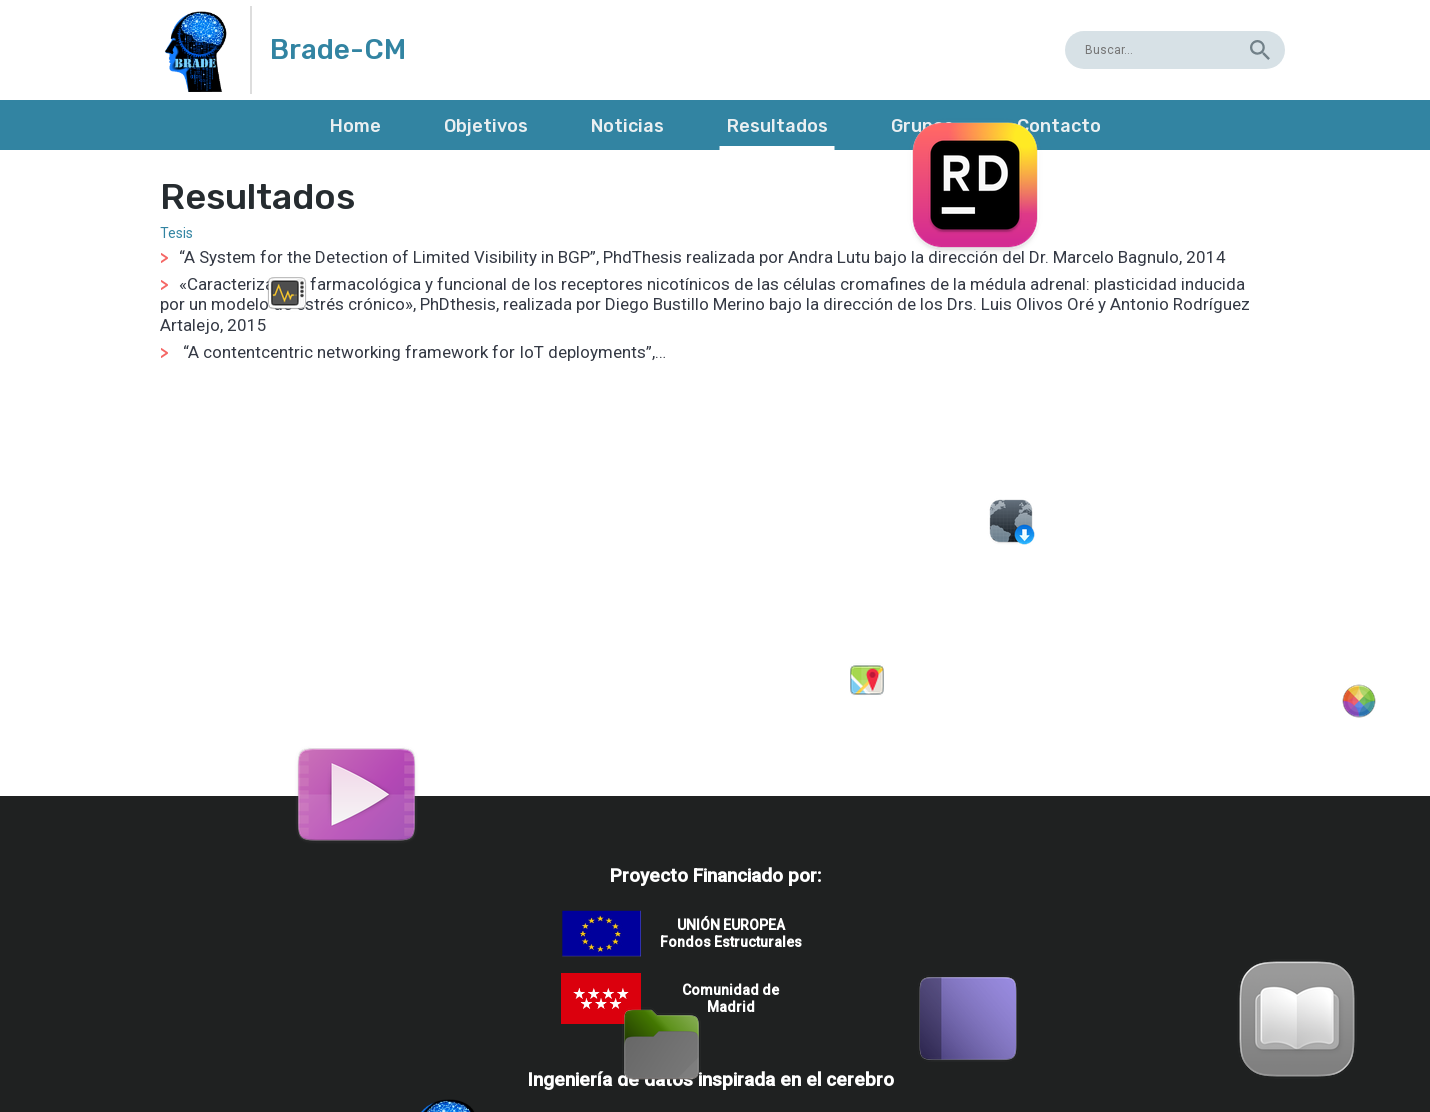 The width and height of the screenshot is (1430, 1112). What do you see at coordinates (968, 1015) in the screenshot?
I see `access desktop folder` at bounding box center [968, 1015].